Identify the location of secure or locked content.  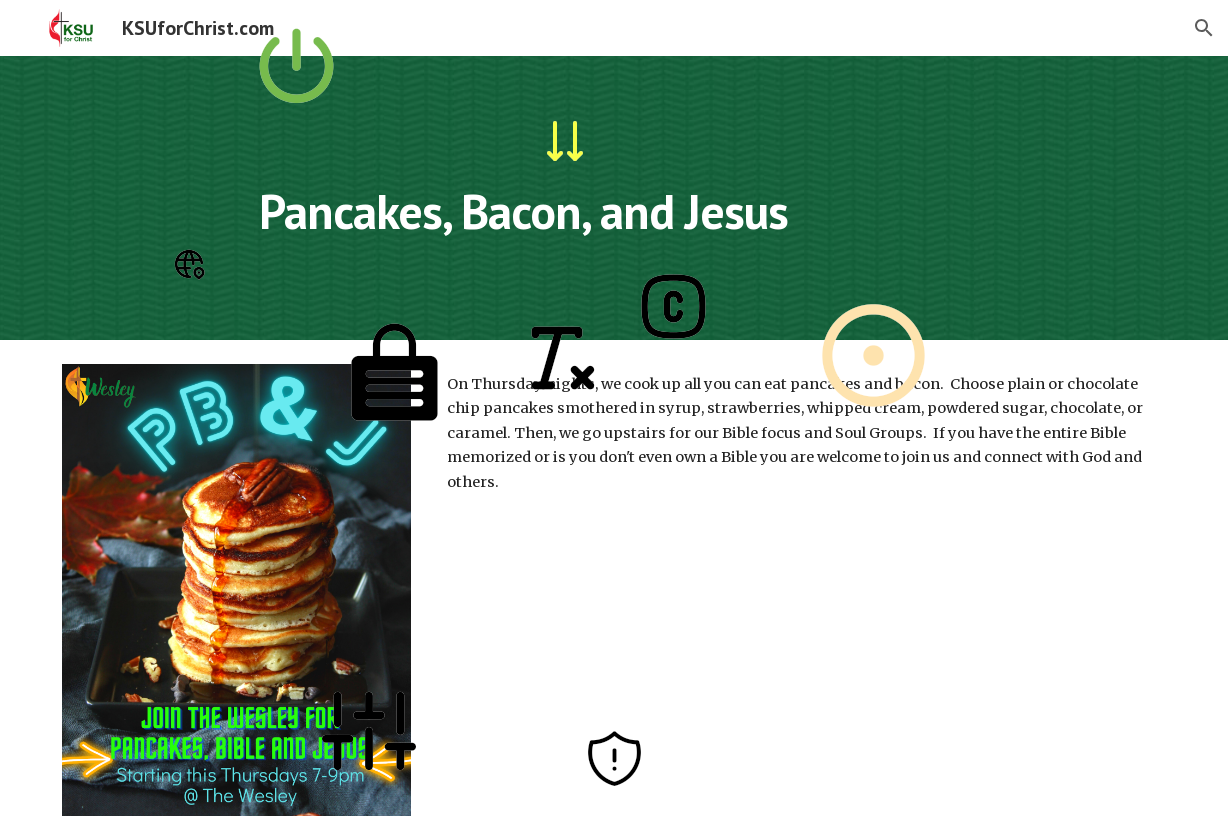
(394, 377).